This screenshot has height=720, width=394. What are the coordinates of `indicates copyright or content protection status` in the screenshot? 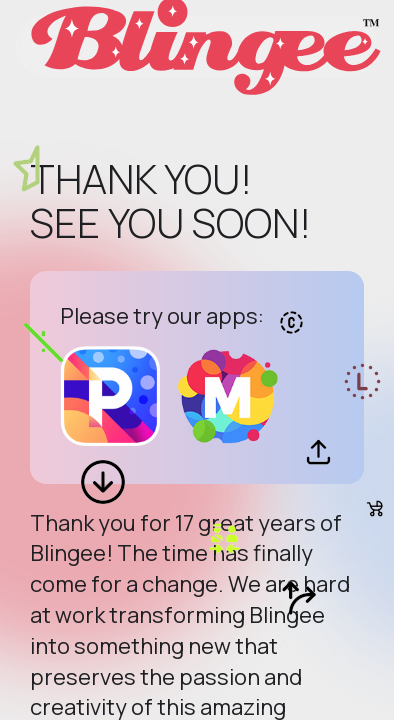 It's located at (291, 322).